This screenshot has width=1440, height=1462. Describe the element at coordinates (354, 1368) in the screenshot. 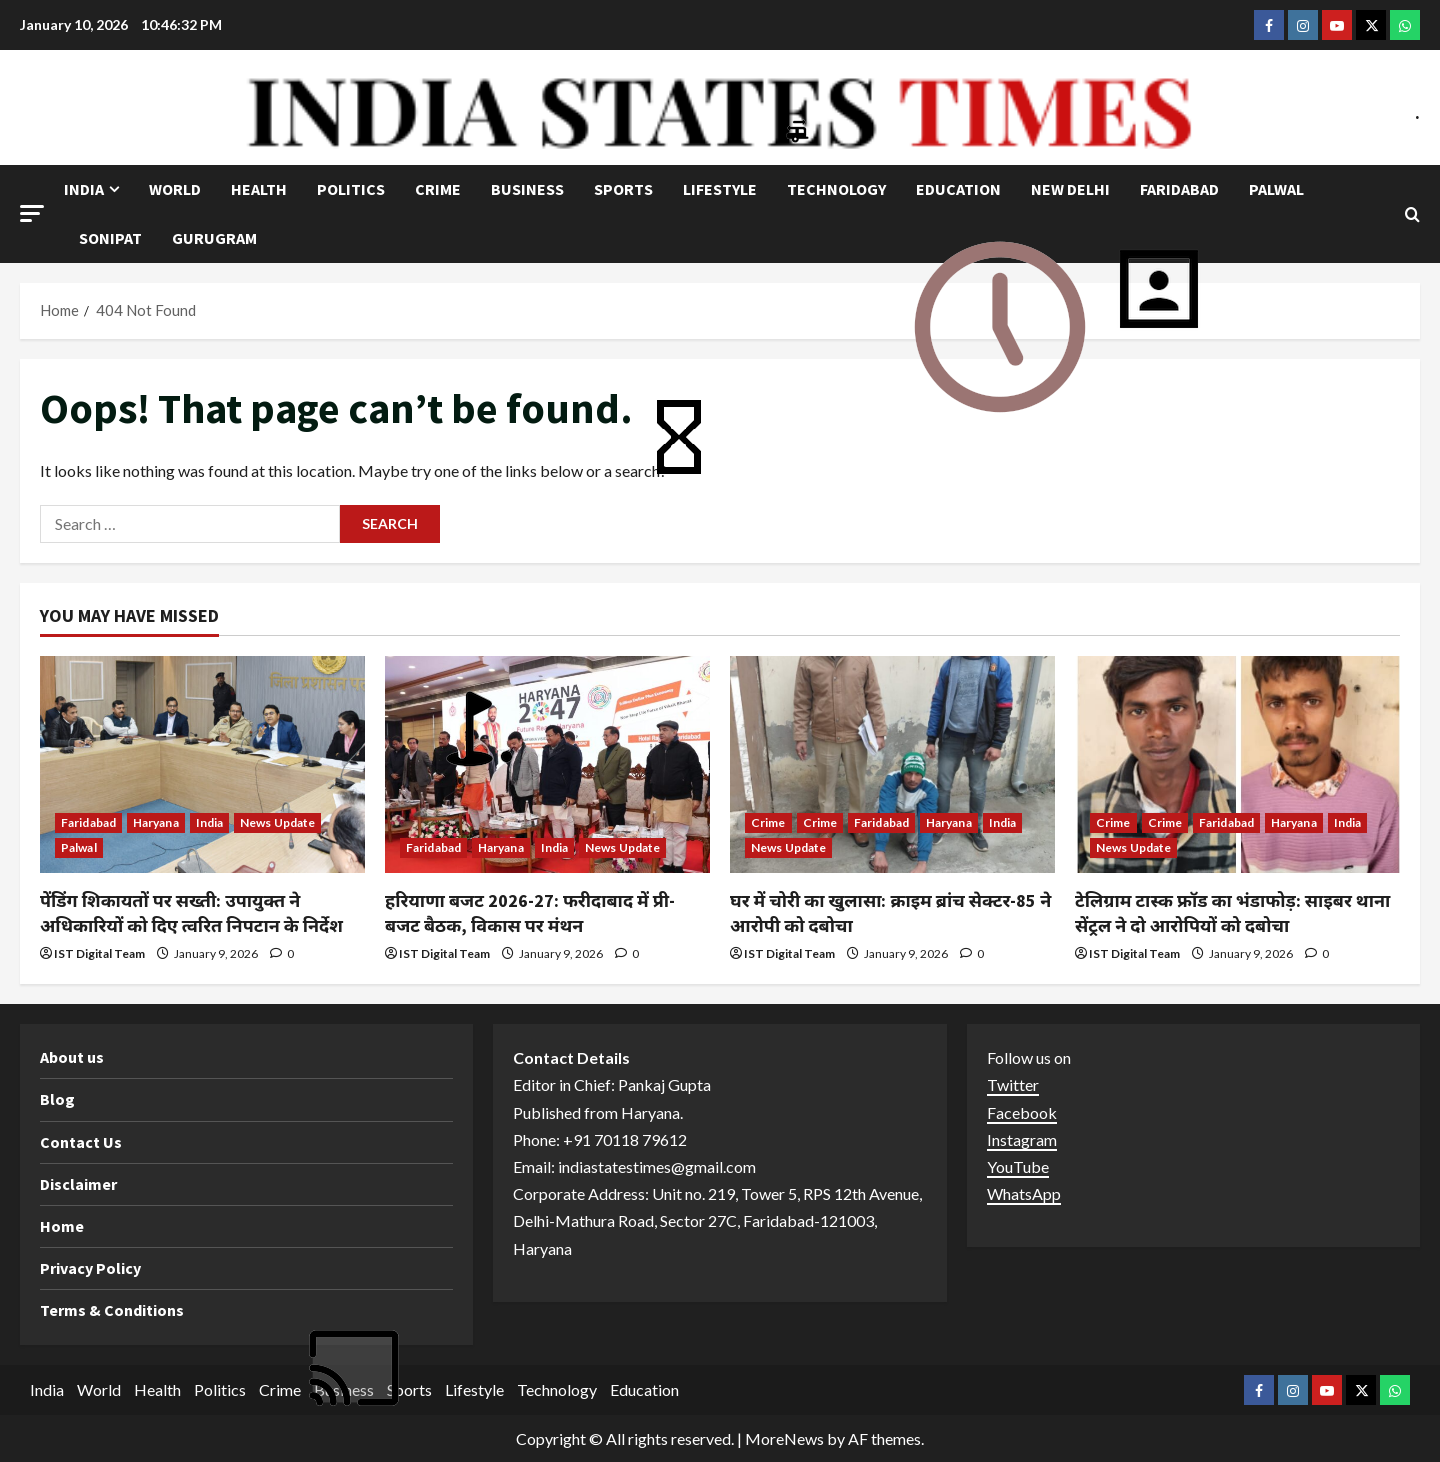

I see `cast your screen to another device` at that location.